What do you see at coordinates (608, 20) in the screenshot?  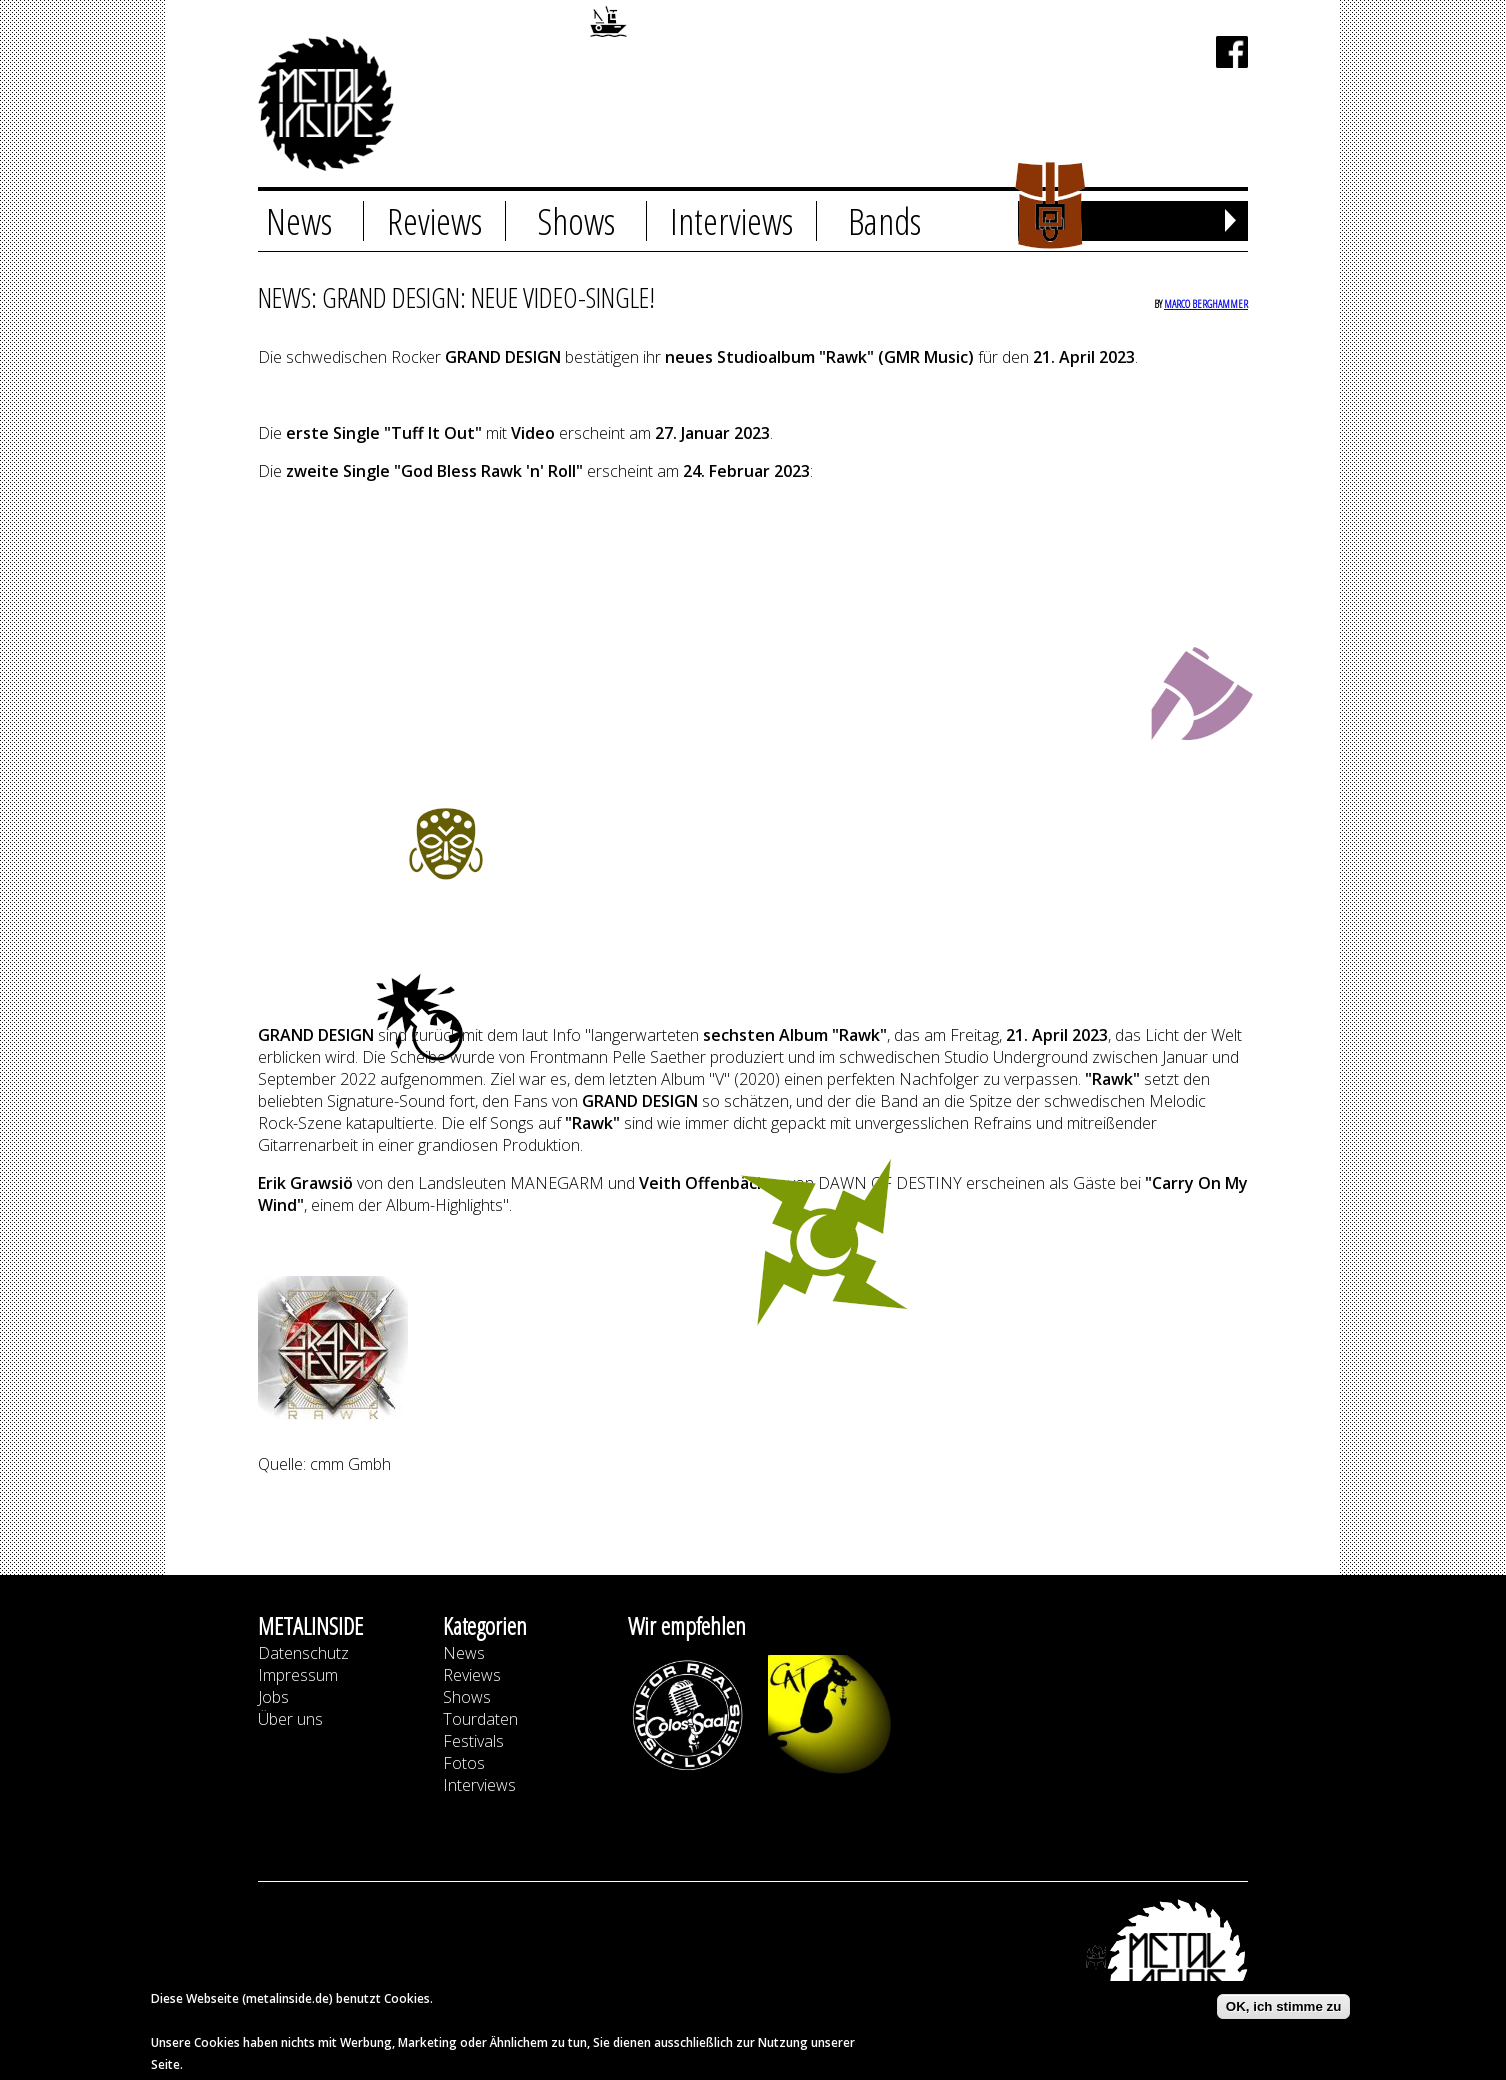 I see `access fishing or maritime activities` at bounding box center [608, 20].